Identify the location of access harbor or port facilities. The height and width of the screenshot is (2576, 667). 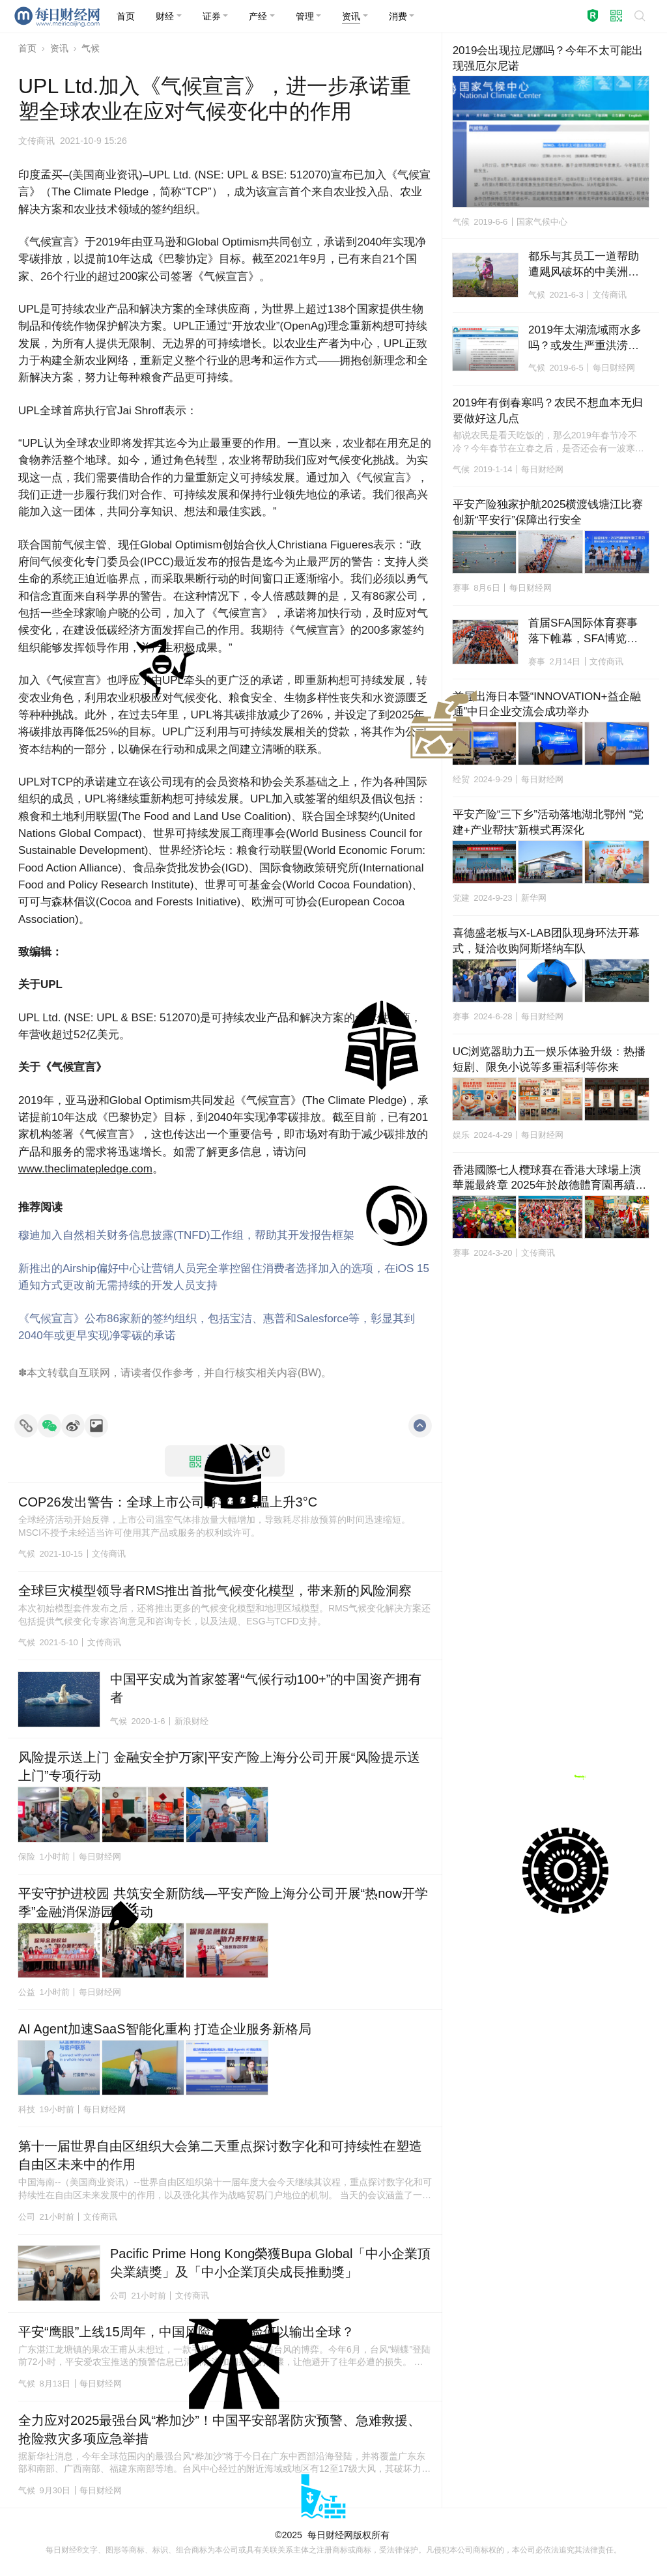
(324, 2497).